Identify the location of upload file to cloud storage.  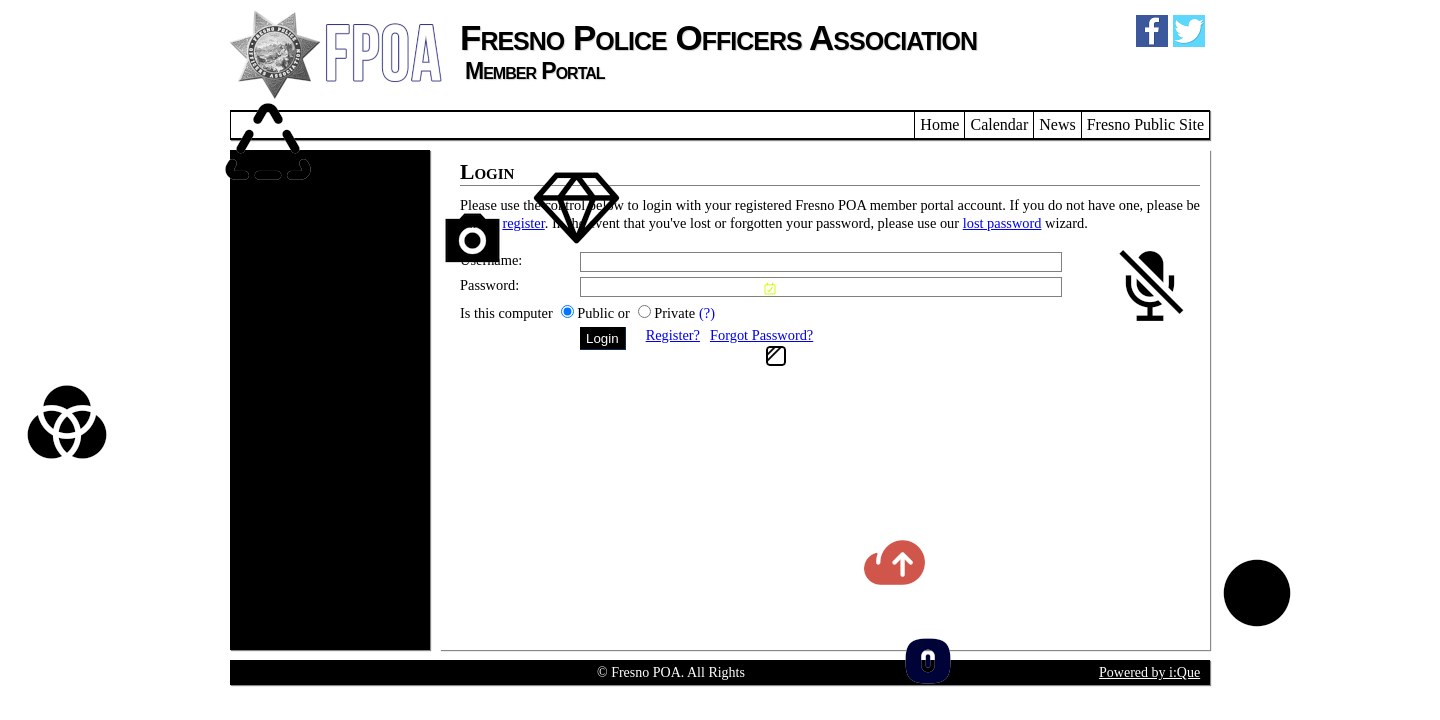
(894, 562).